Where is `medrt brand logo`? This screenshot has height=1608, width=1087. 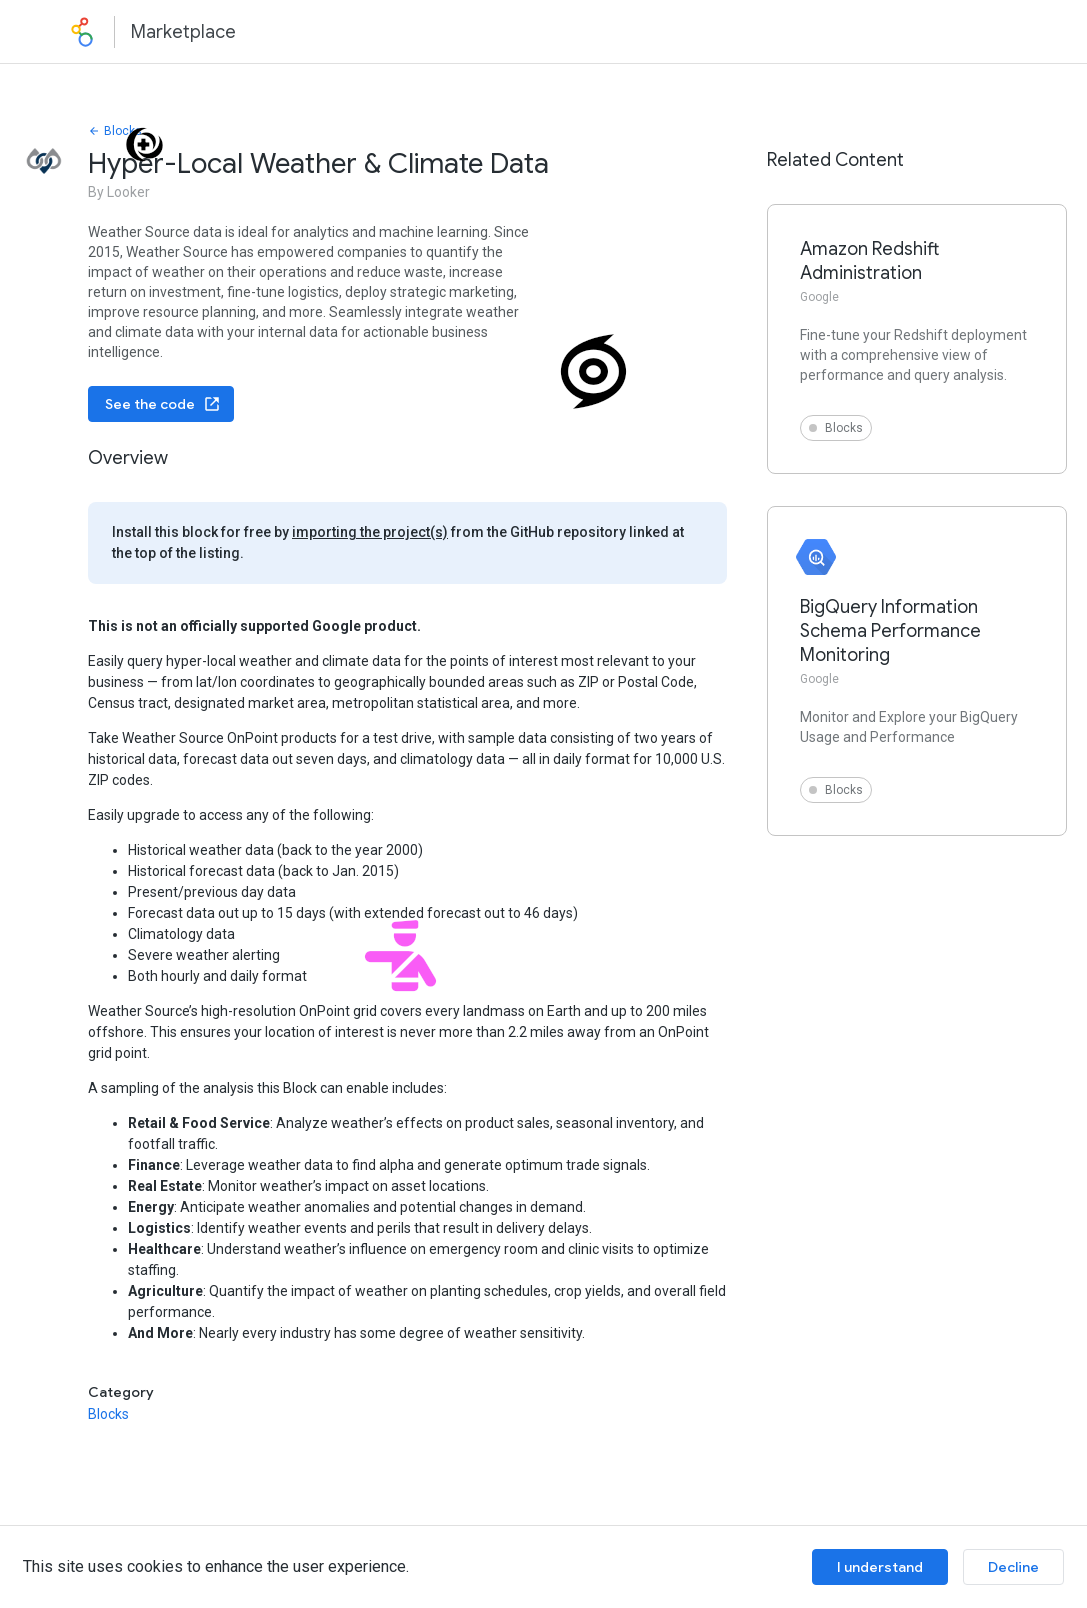 medrt brand logo is located at coordinates (144, 144).